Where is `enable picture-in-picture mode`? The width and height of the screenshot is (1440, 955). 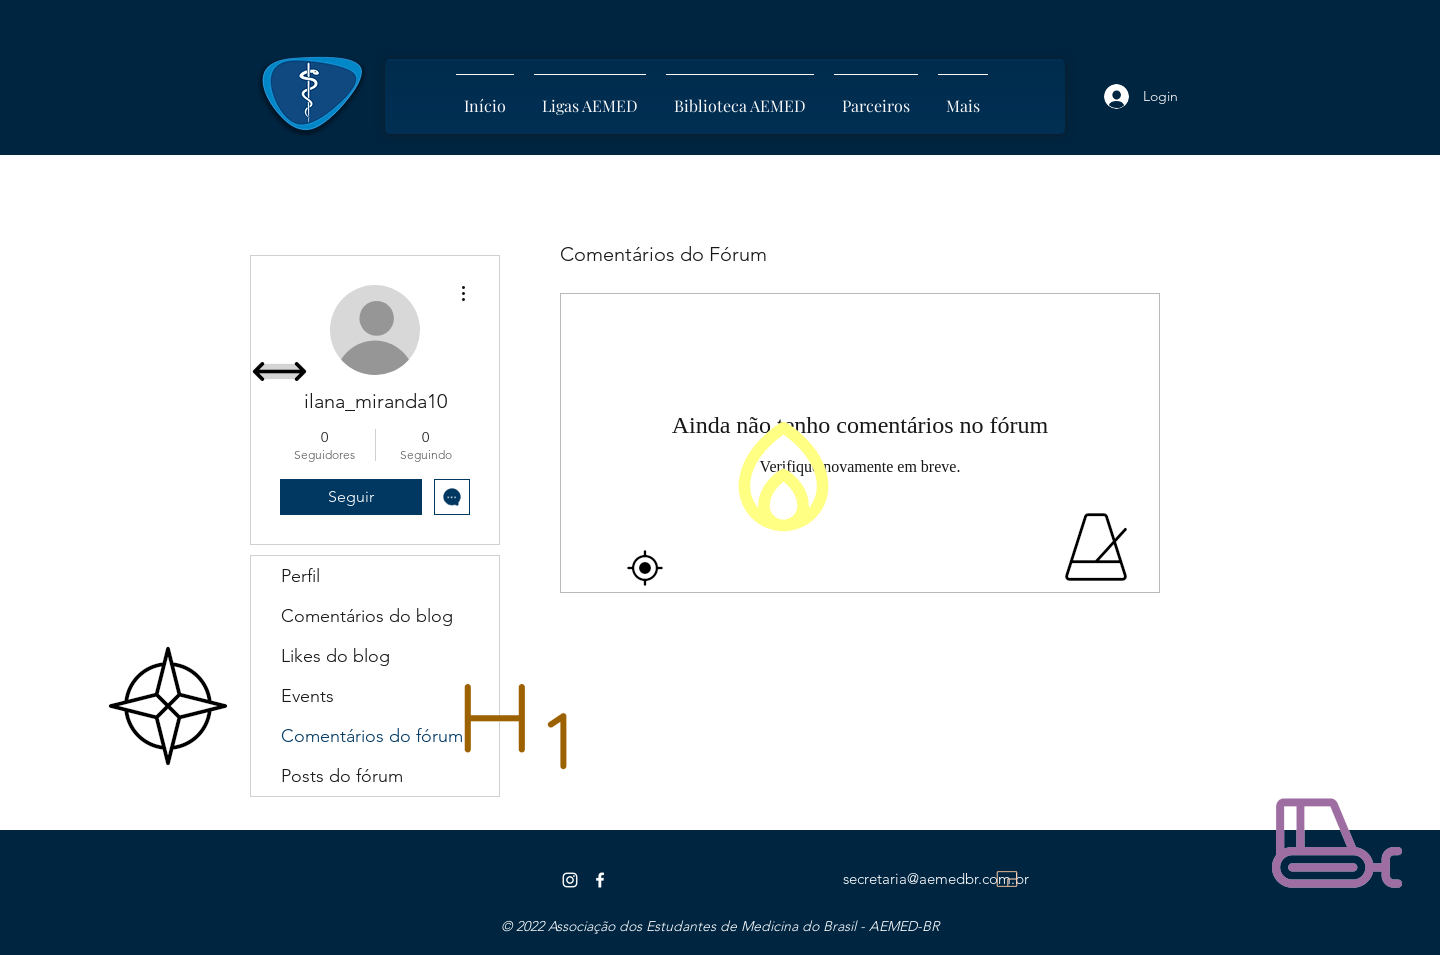 enable picture-in-picture mode is located at coordinates (1007, 879).